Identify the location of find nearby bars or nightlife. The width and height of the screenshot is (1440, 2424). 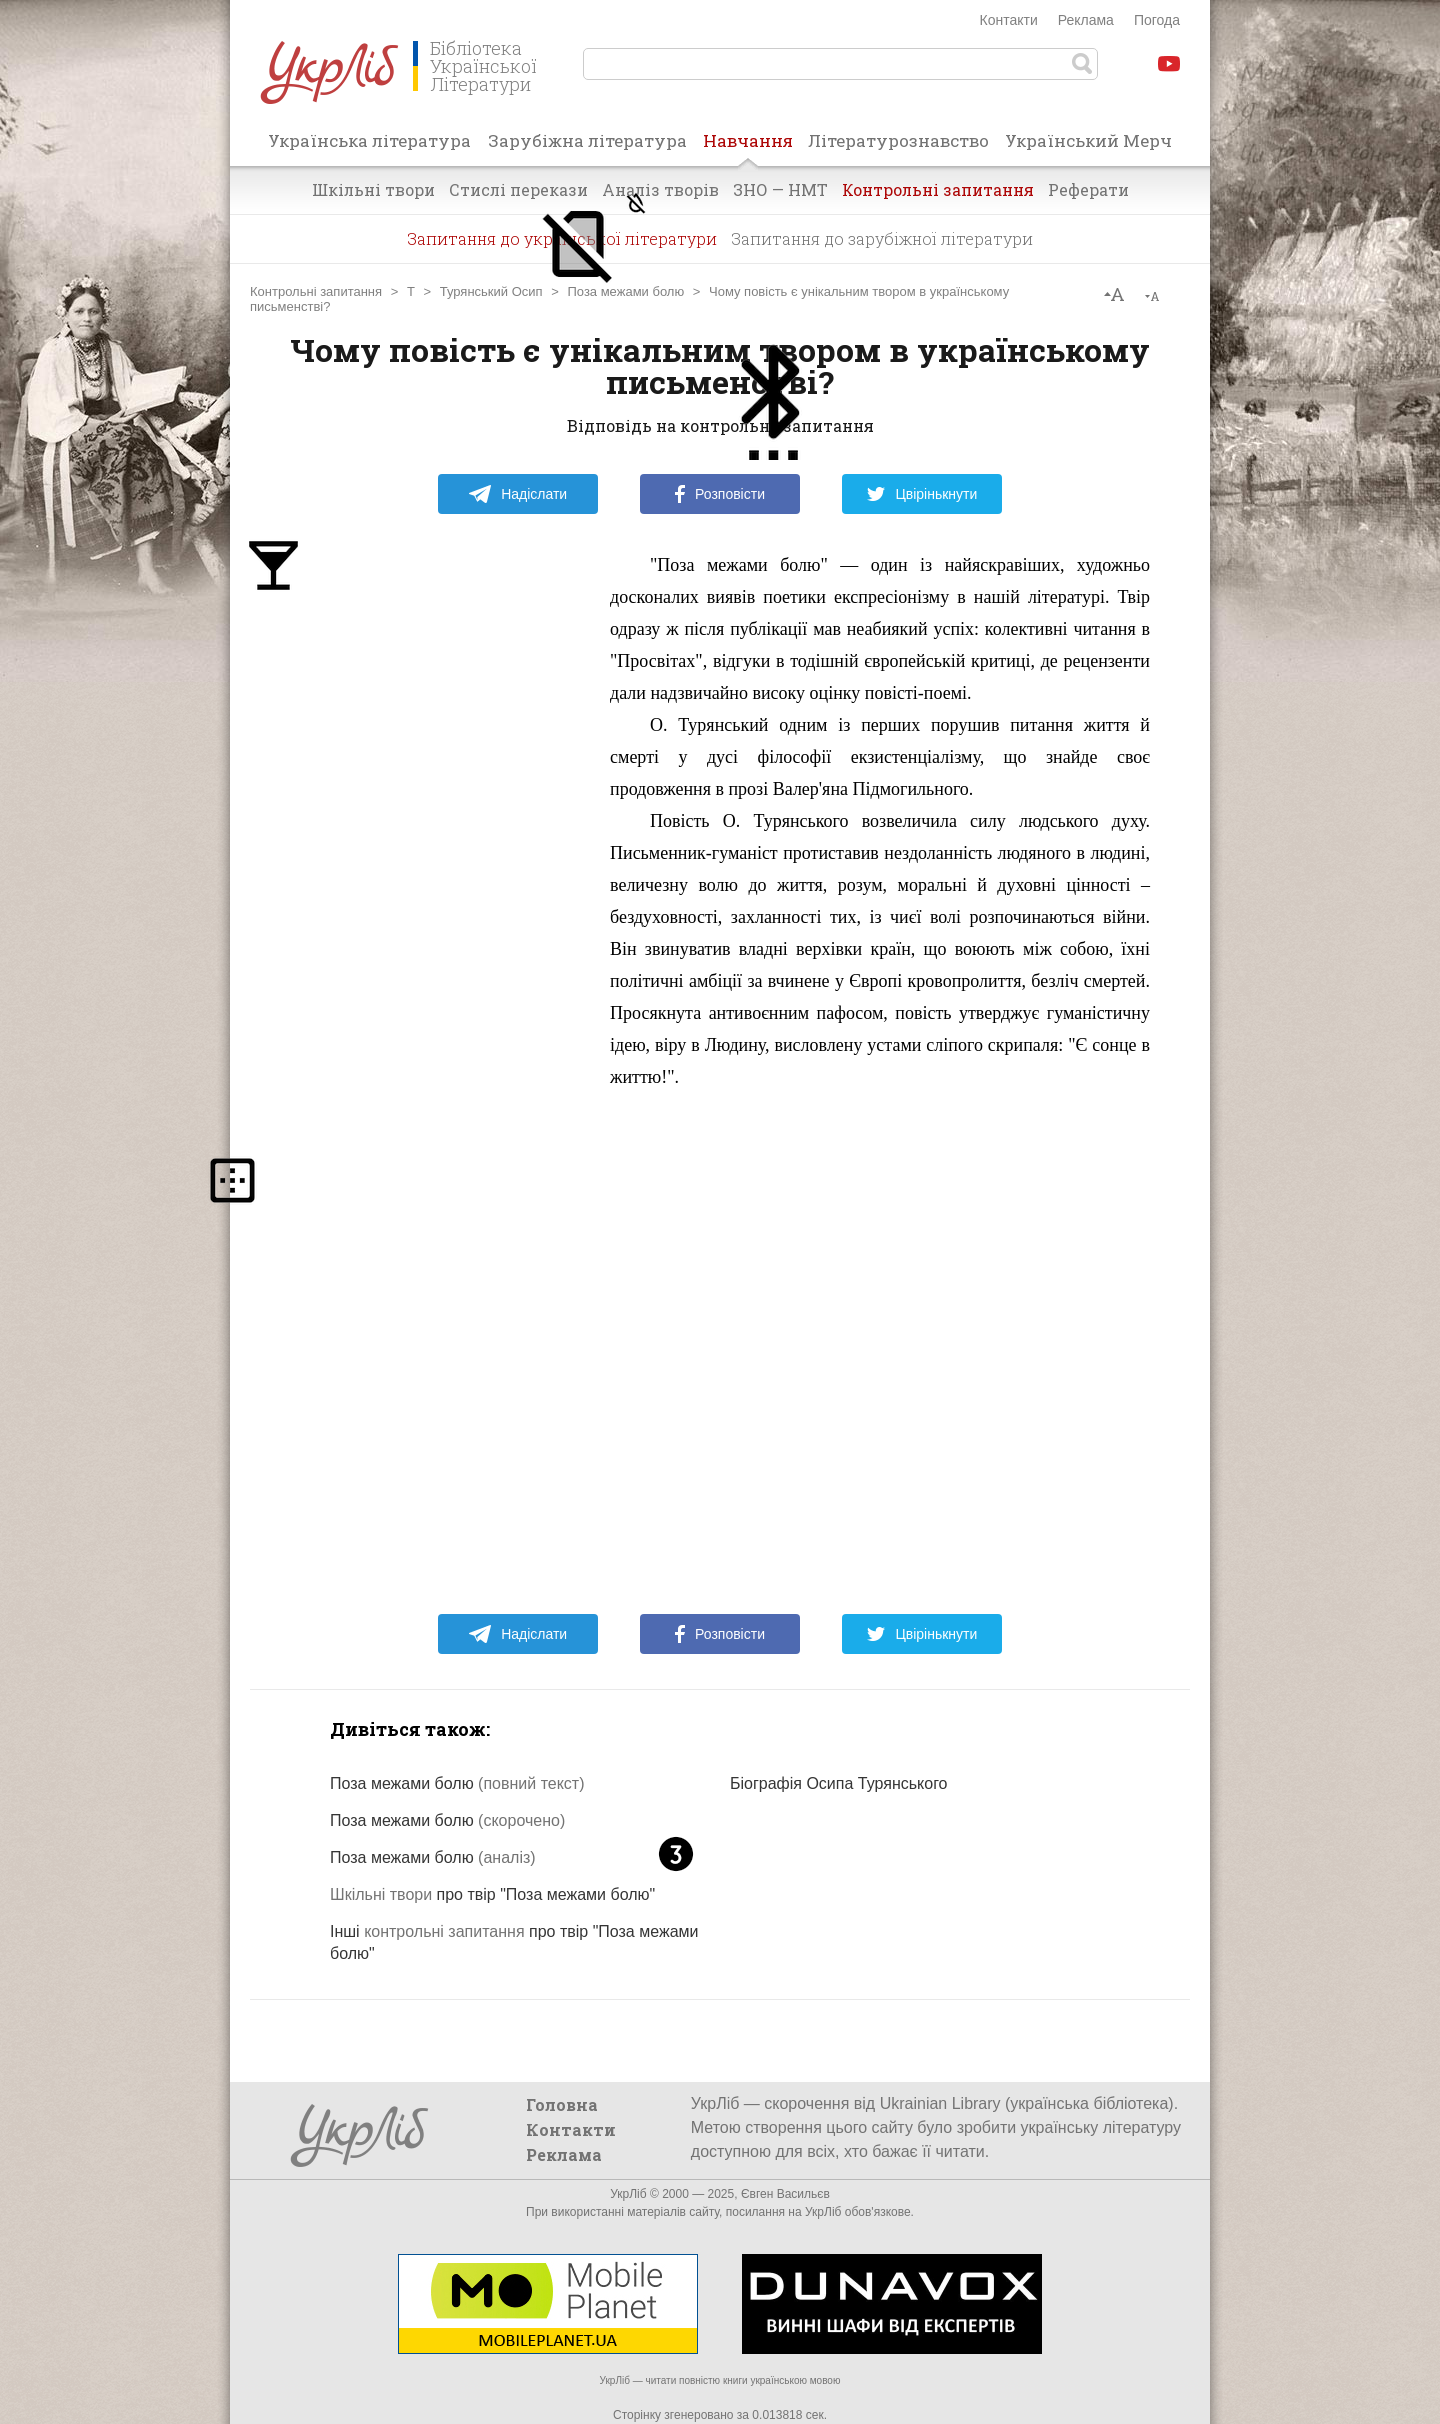
(273, 565).